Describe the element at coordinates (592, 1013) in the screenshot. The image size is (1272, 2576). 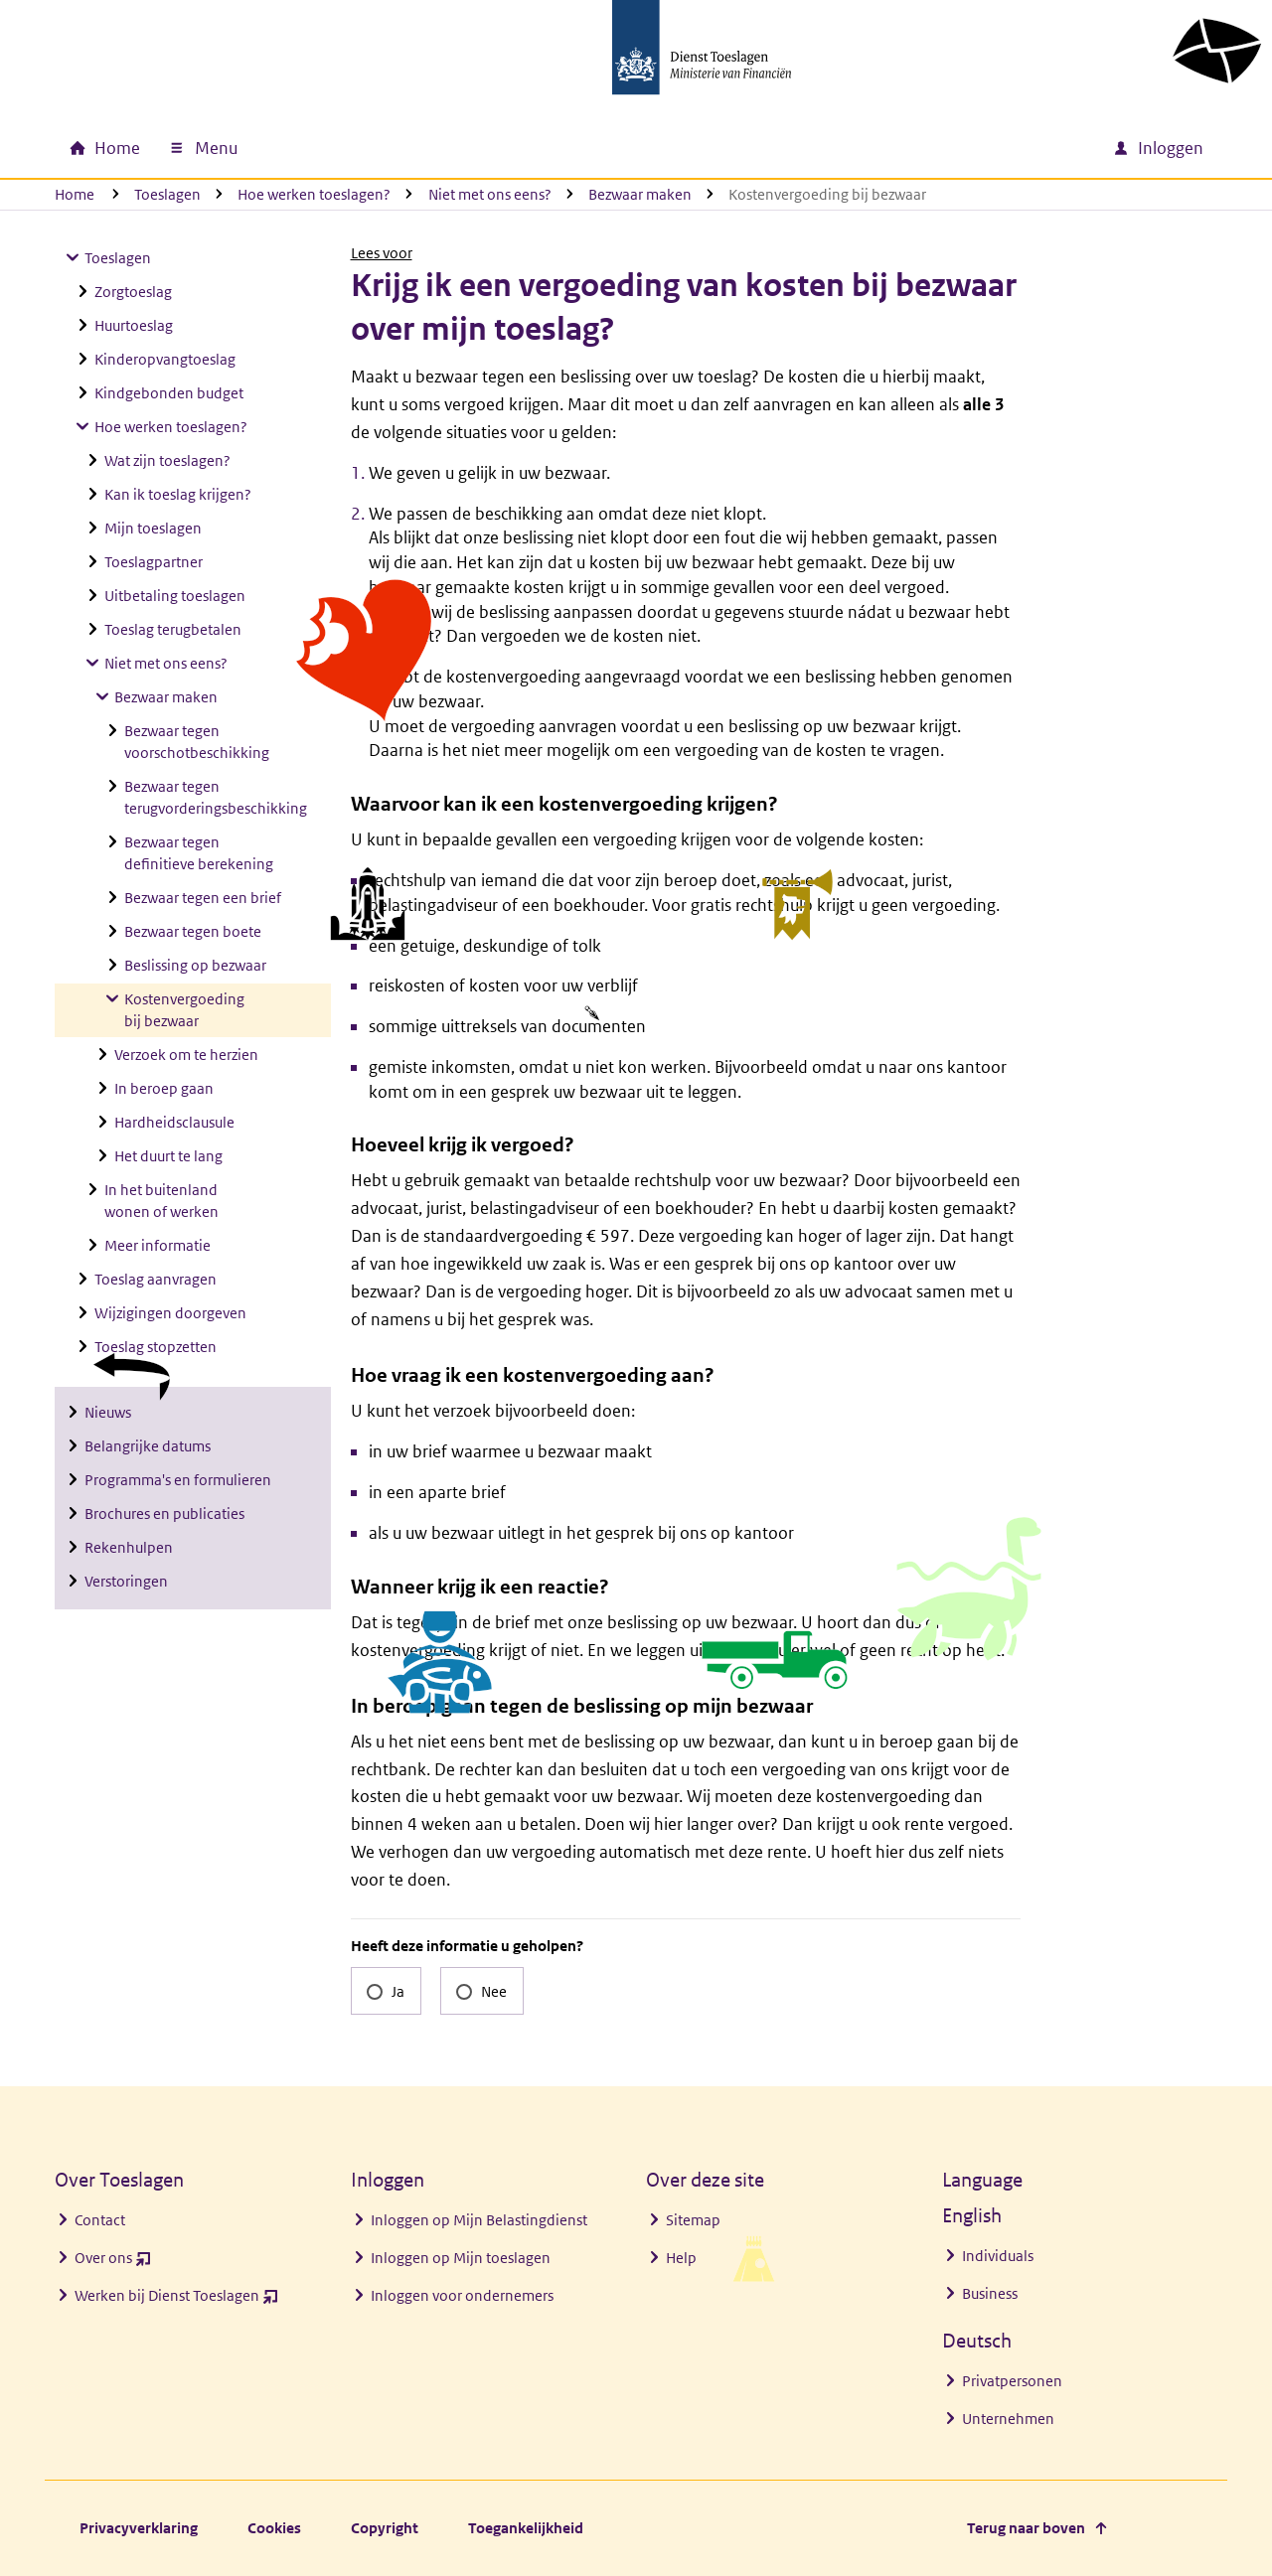
I see `select throwing knife weapon` at that location.